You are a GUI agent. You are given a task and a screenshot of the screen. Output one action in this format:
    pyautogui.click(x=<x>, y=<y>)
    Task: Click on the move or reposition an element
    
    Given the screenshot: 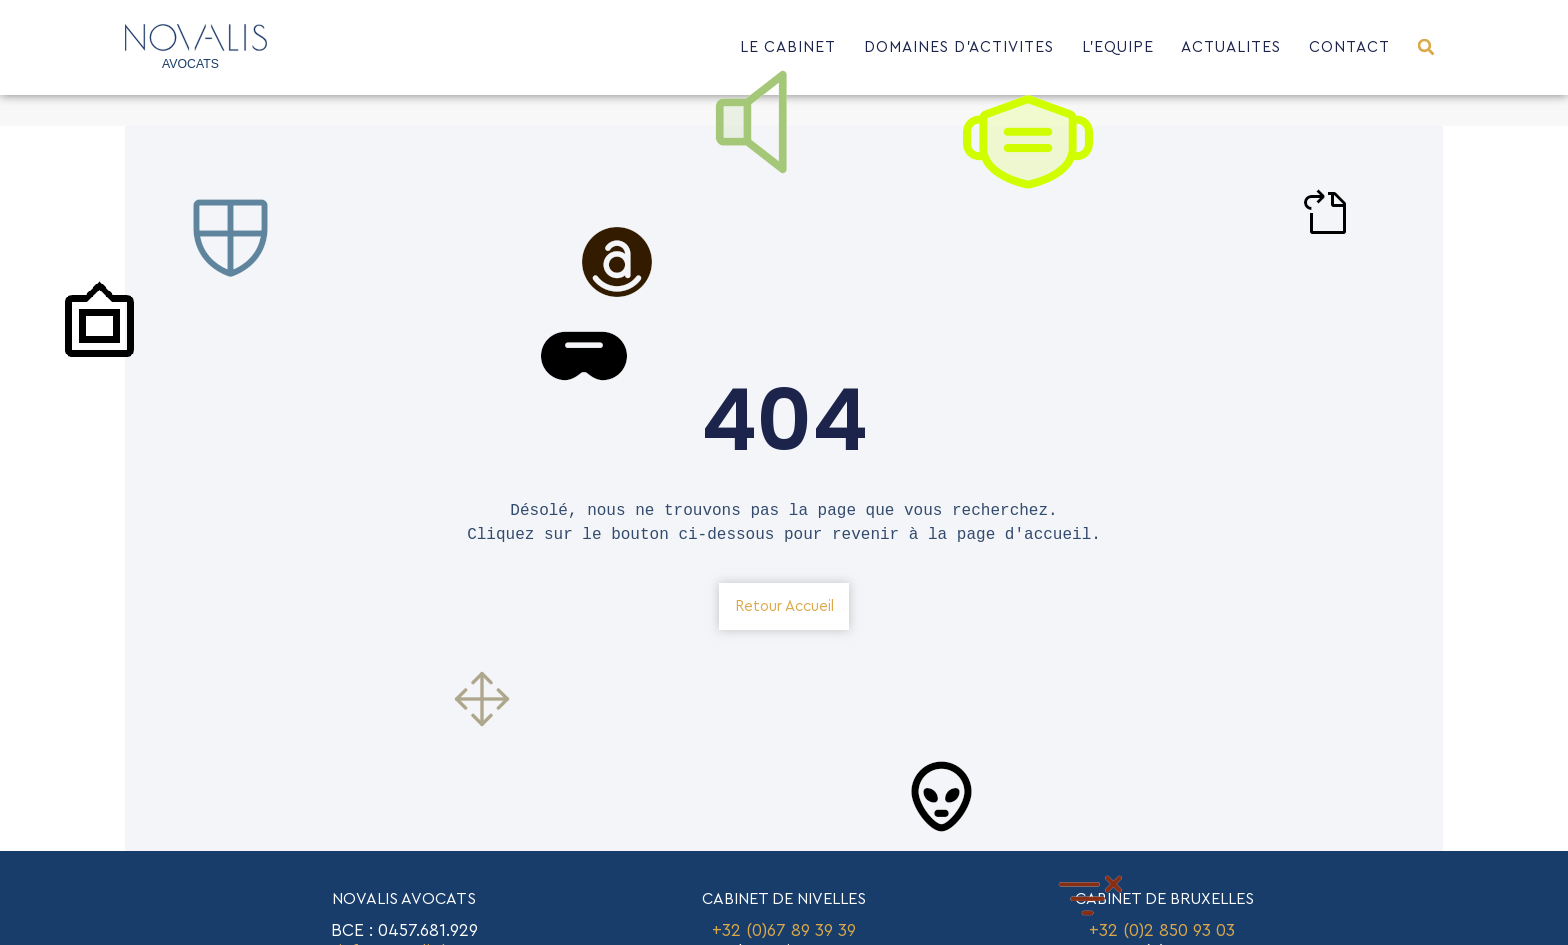 What is the action you would take?
    pyautogui.click(x=482, y=699)
    